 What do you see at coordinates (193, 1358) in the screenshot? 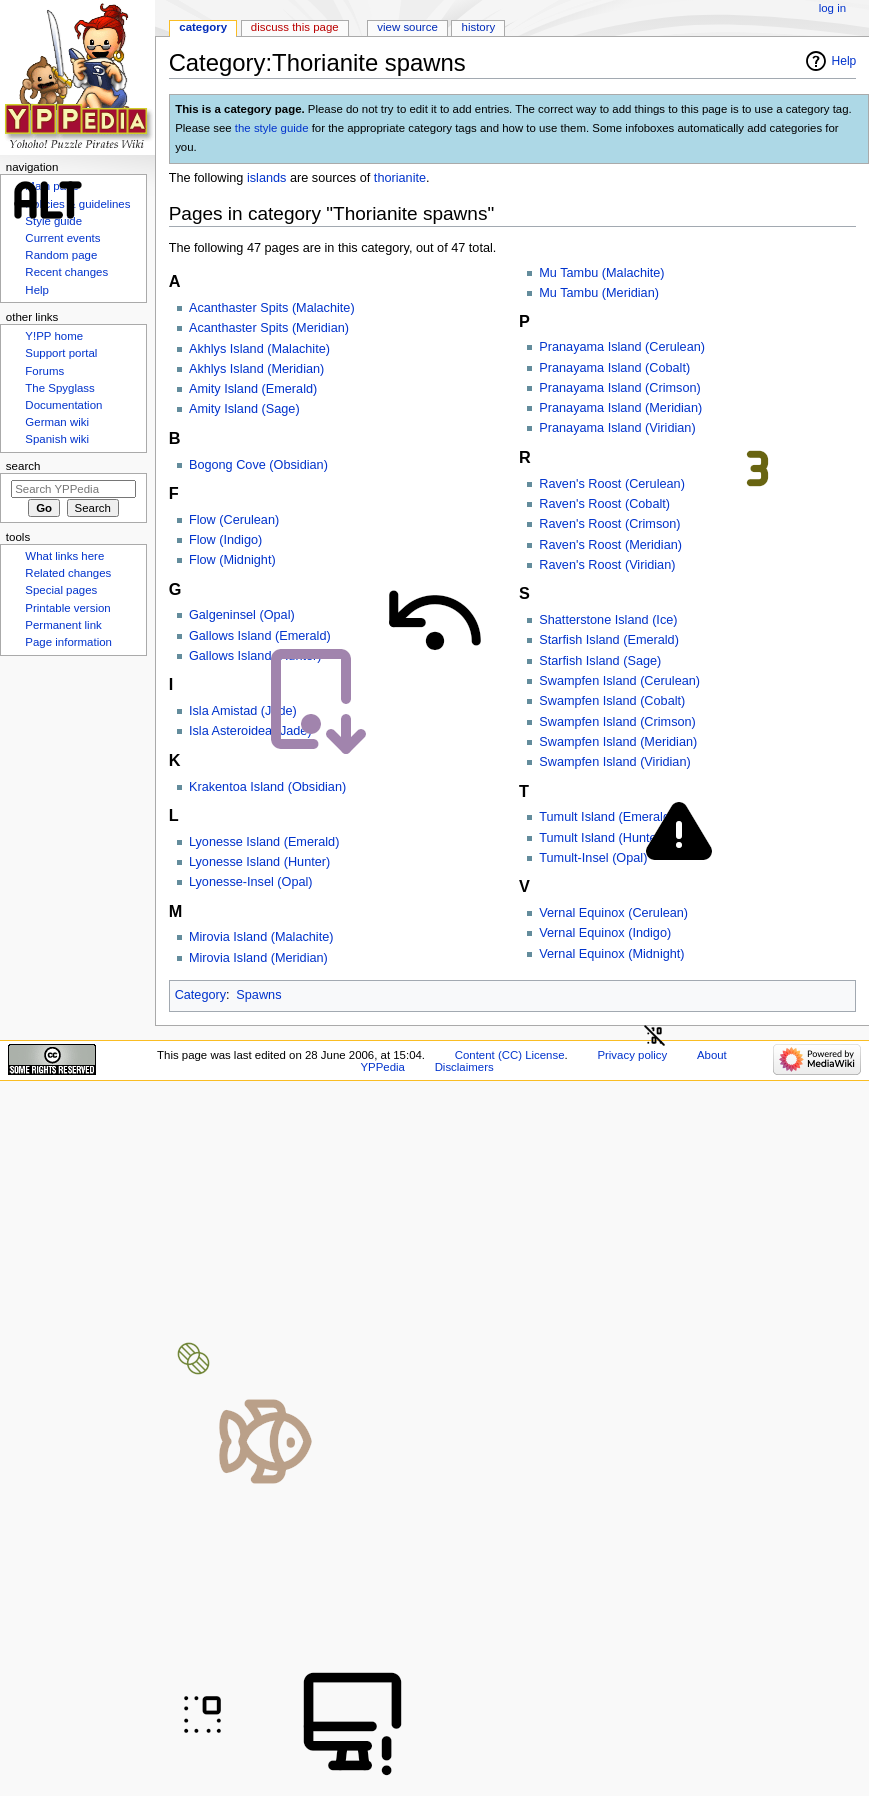
I see `exclude overlapping elements from selection` at bounding box center [193, 1358].